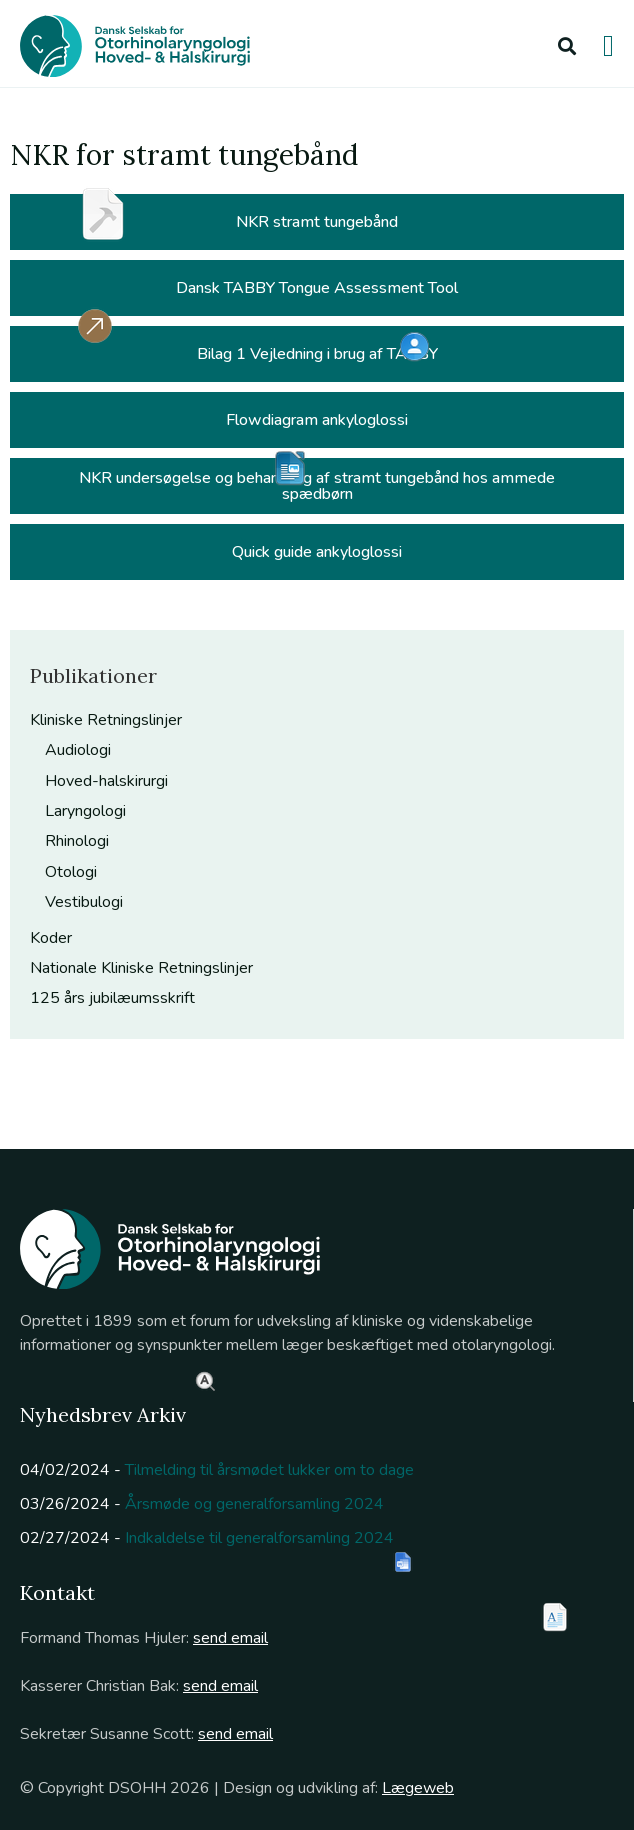  Describe the element at coordinates (555, 1617) in the screenshot. I see `open a word processing document` at that location.